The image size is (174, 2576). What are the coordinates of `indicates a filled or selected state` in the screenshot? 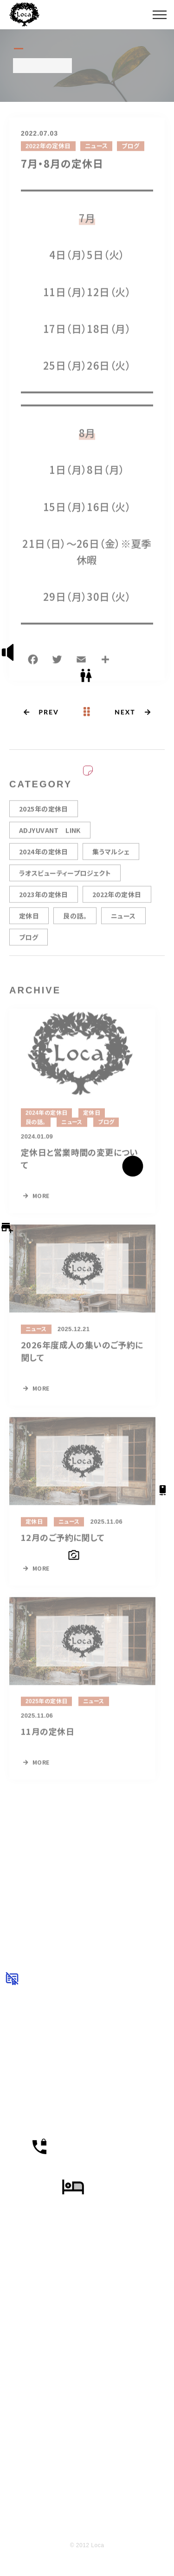 It's located at (133, 1166).